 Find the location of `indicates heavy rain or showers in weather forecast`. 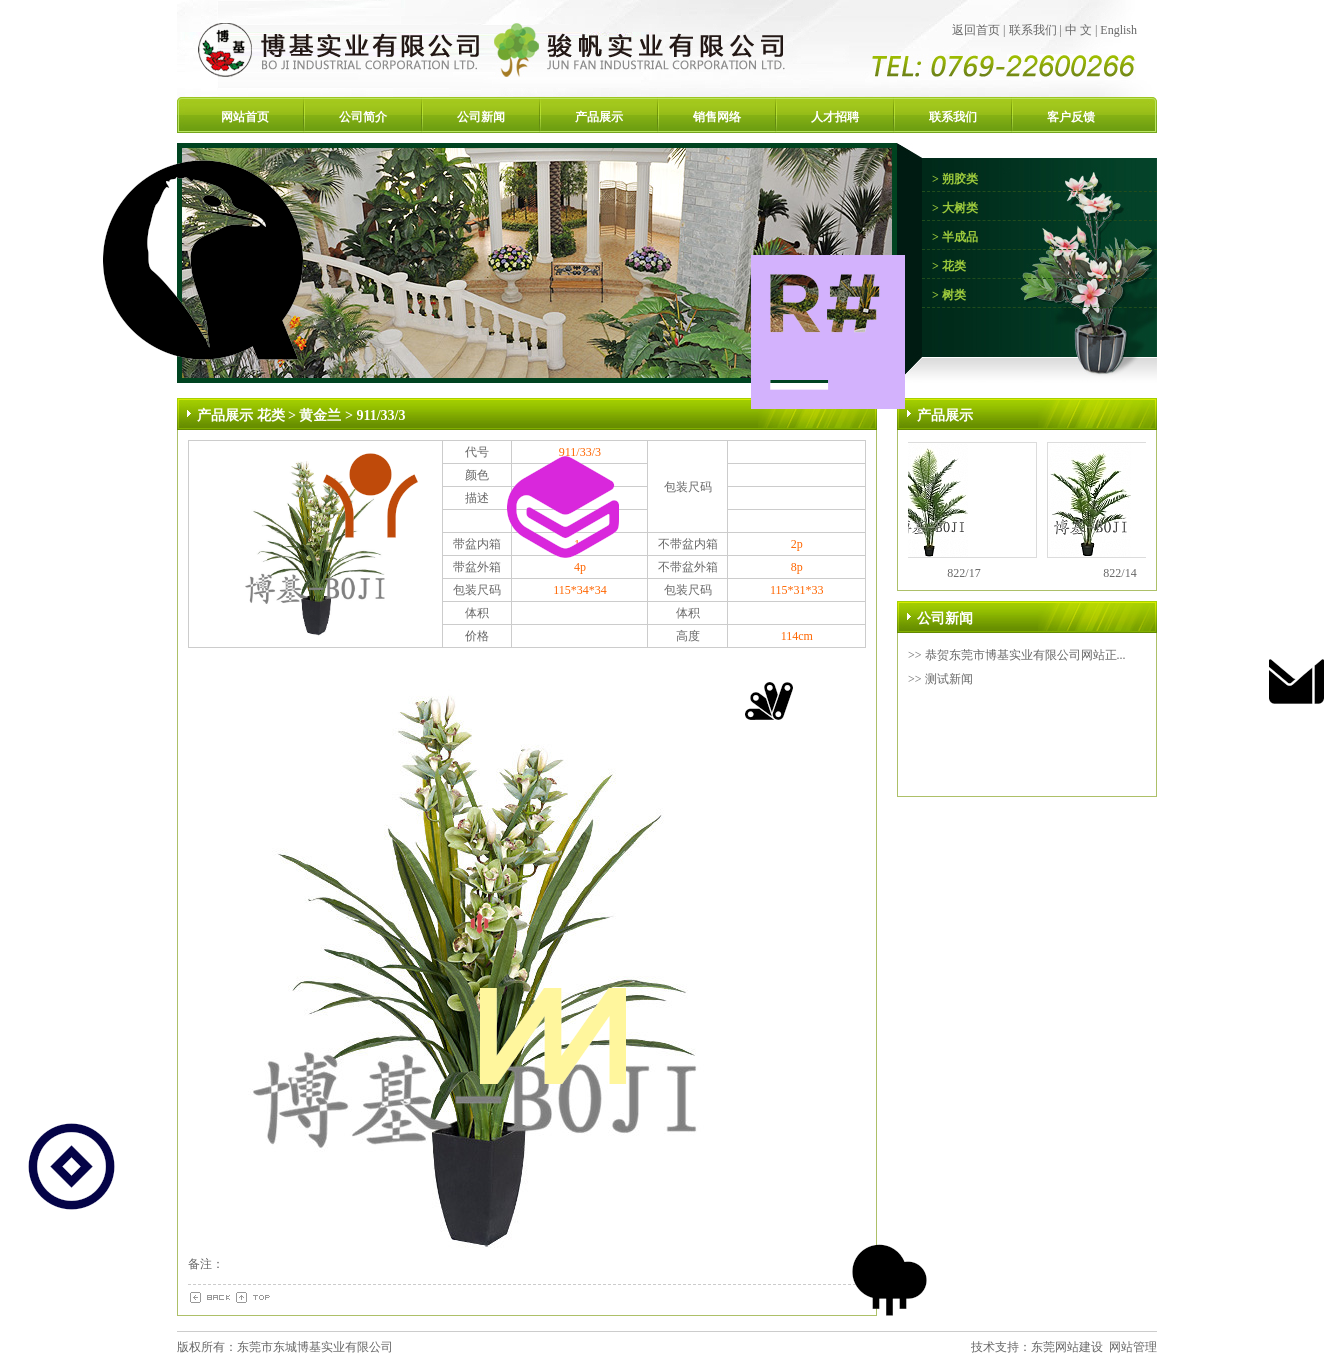

indicates heavy rain or showers in weather forecast is located at coordinates (889, 1278).